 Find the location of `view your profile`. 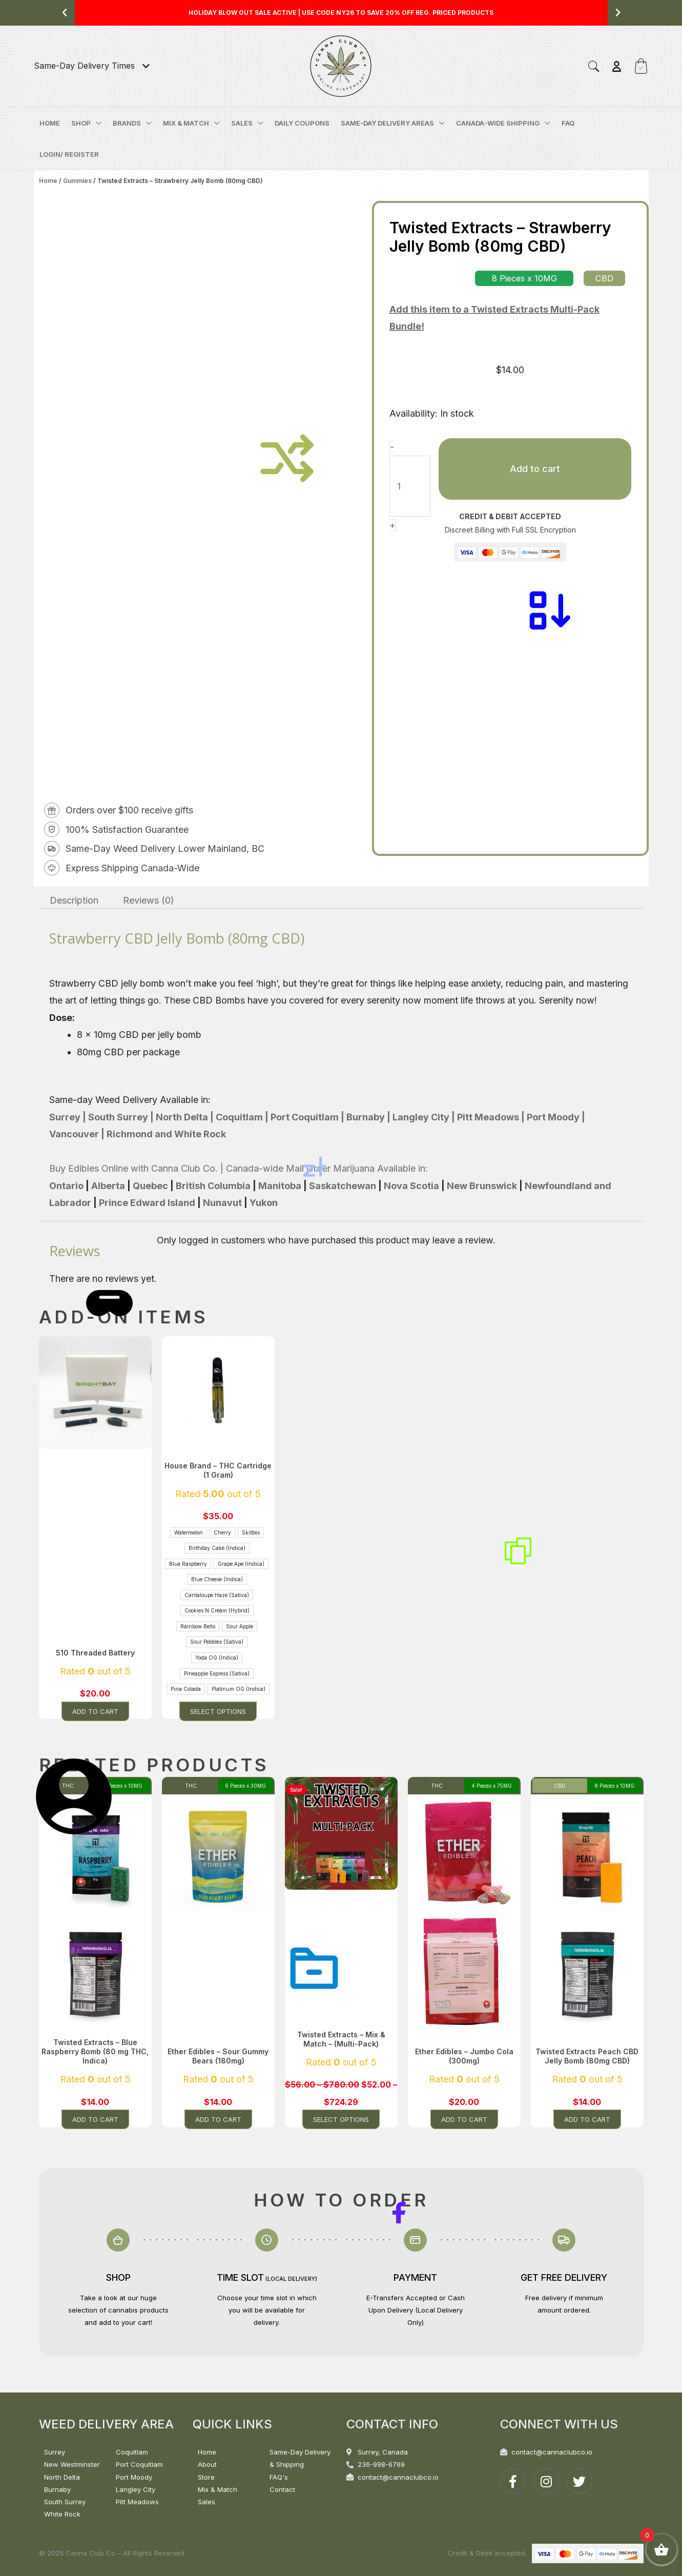

view your profile is located at coordinates (74, 1796).